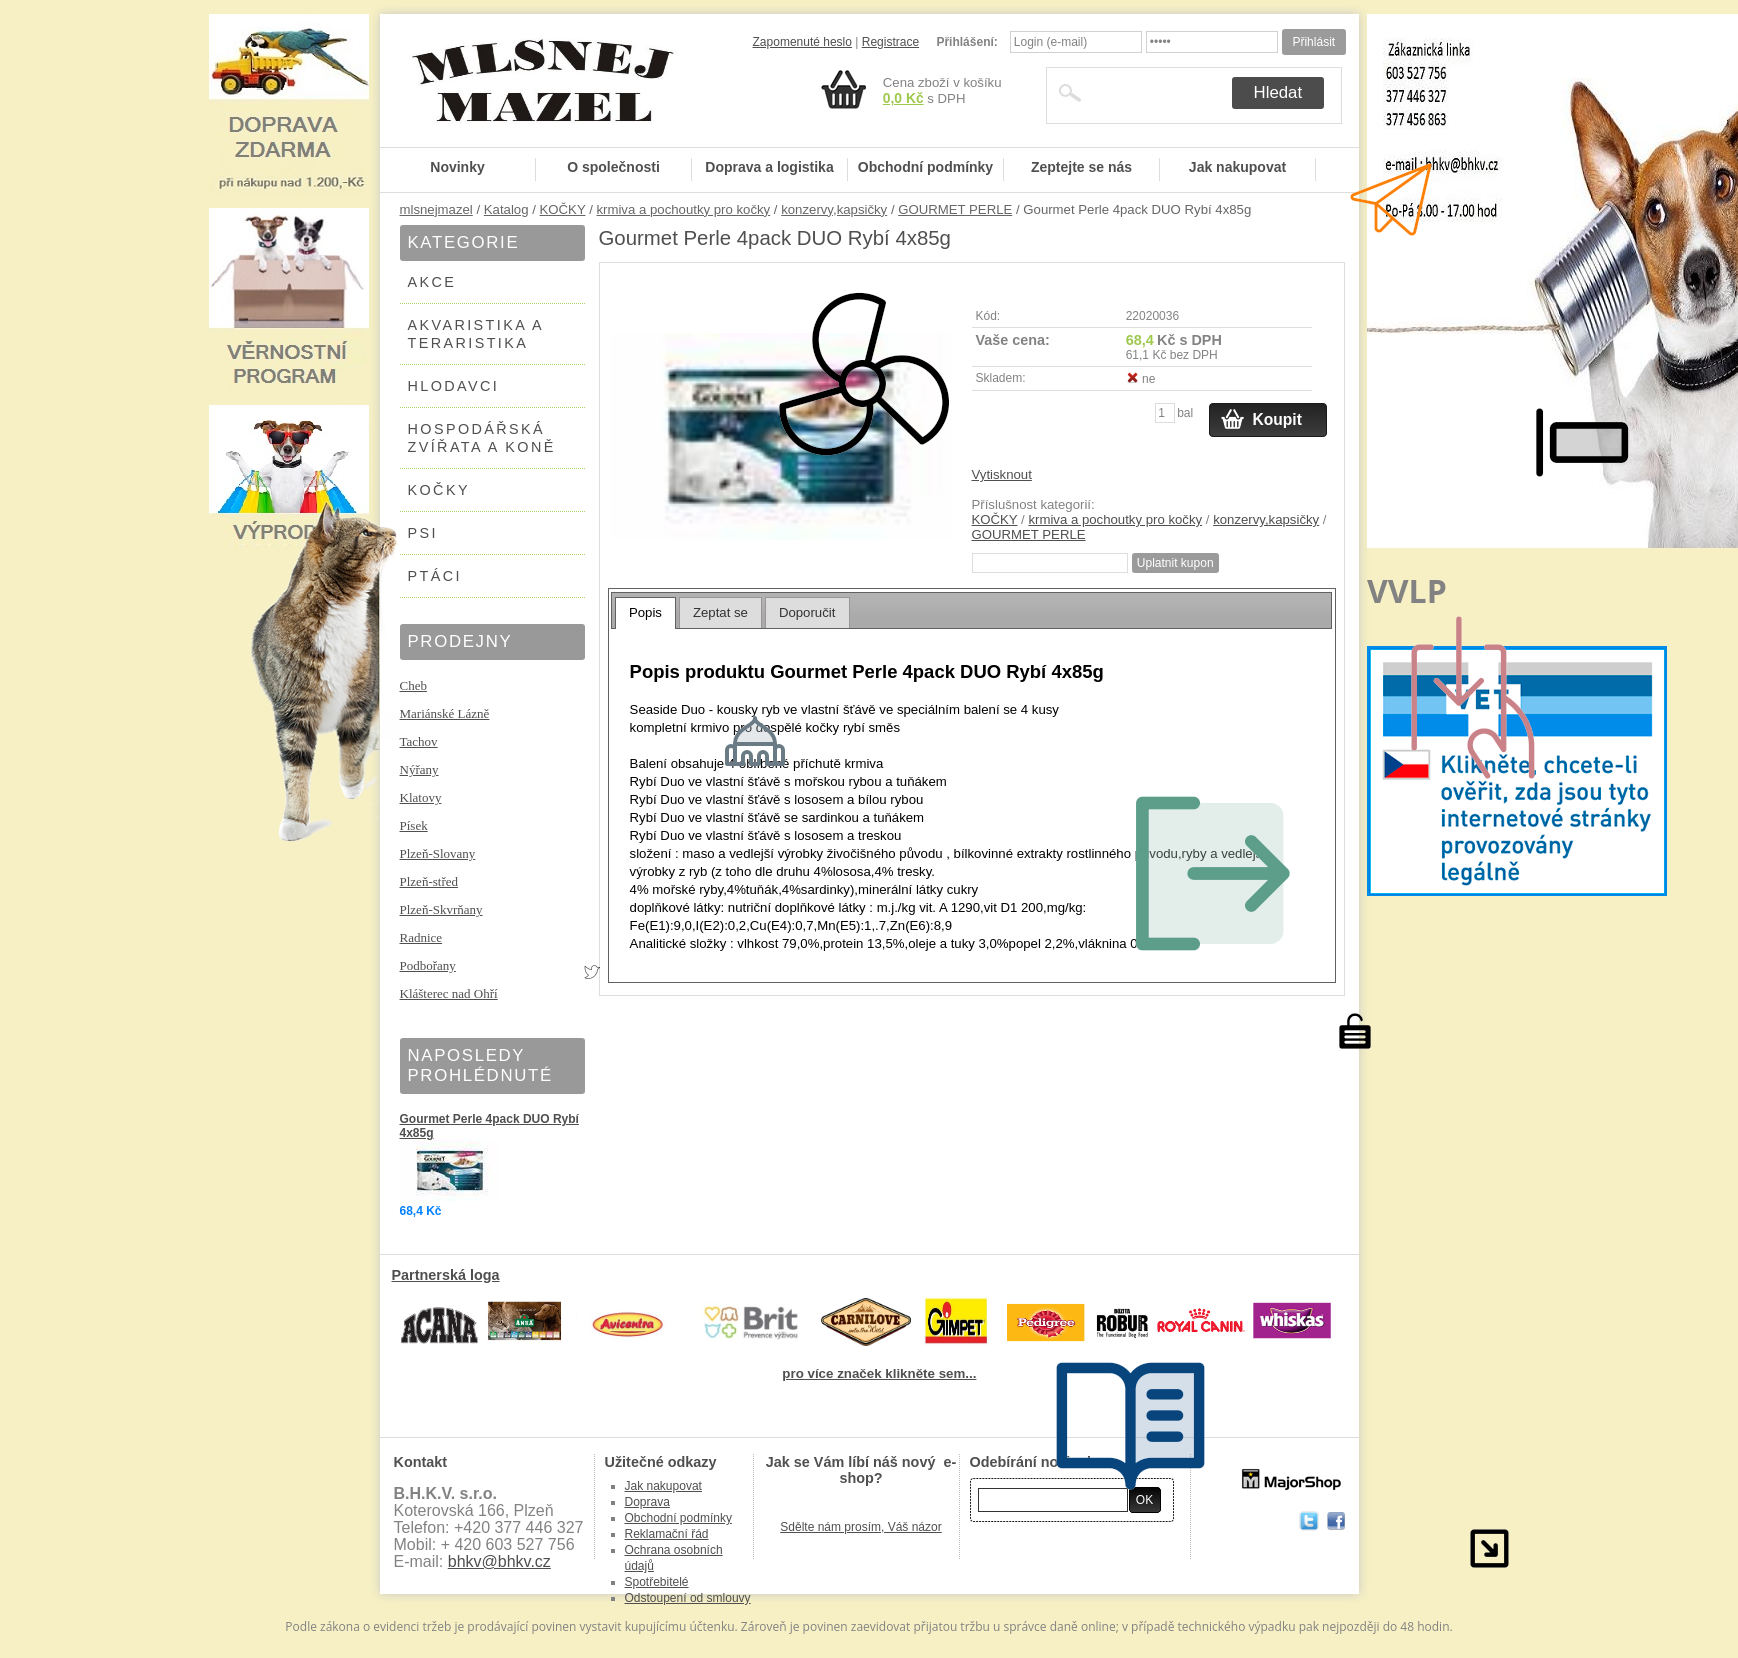 The width and height of the screenshot is (1738, 1658). Describe the element at coordinates (1464, 697) in the screenshot. I see `withdraw or receive funds` at that location.